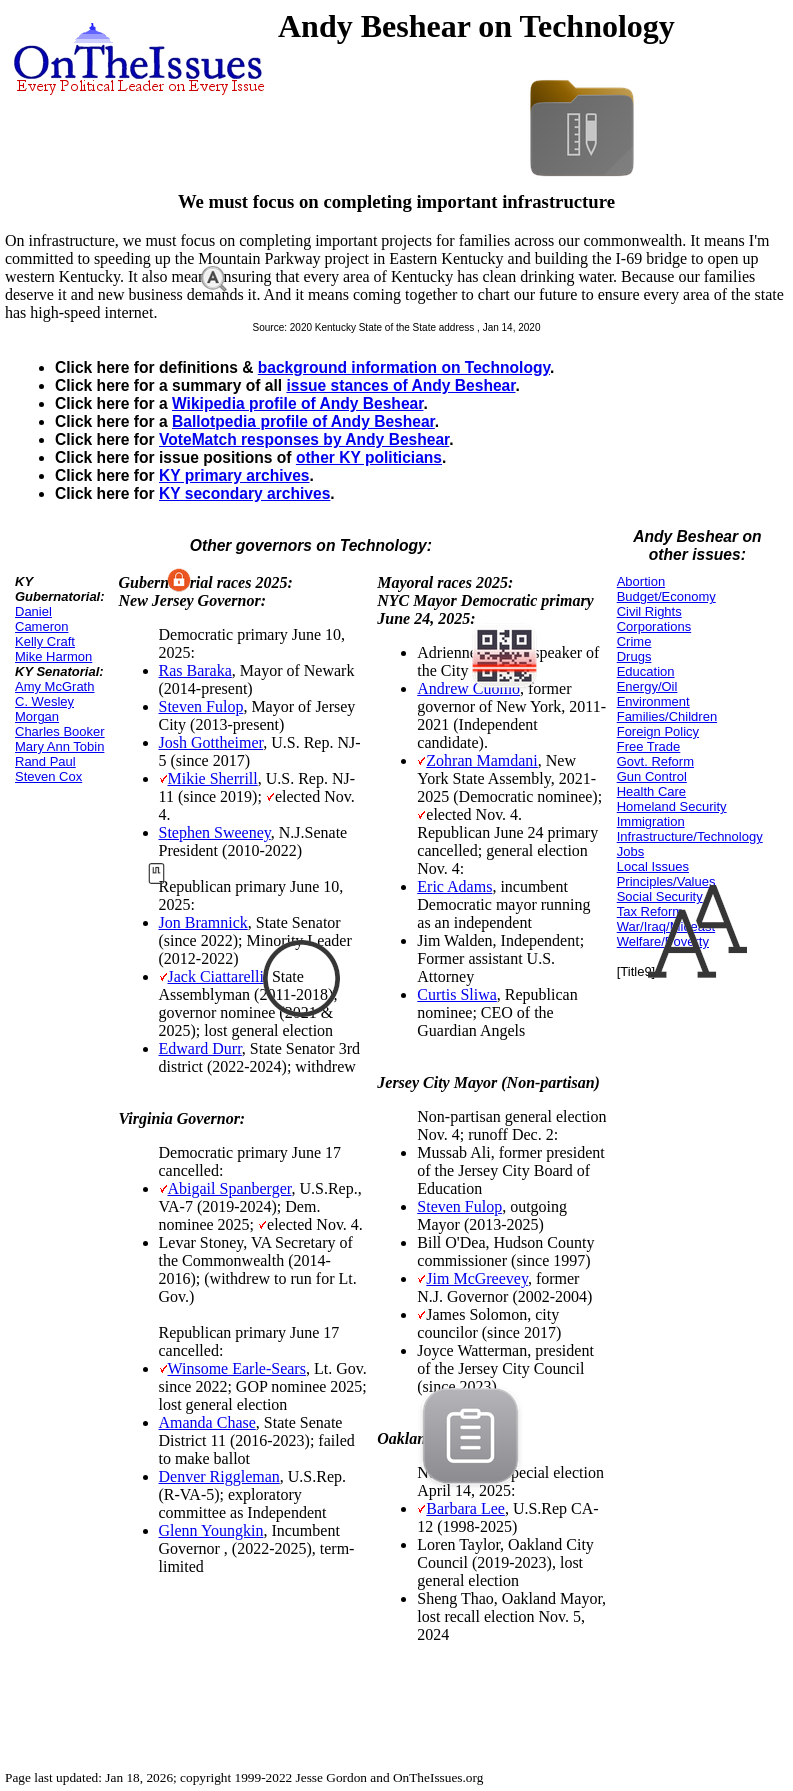 The height and width of the screenshot is (1791, 793). I want to click on open QR code scanner app, so click(504, 655).